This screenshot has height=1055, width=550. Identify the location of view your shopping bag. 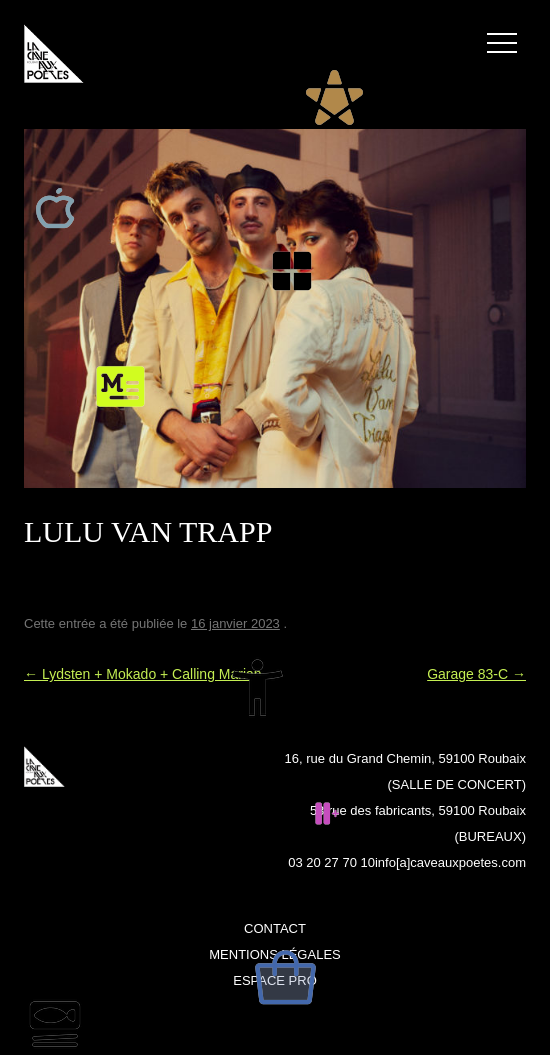
(285, 980).